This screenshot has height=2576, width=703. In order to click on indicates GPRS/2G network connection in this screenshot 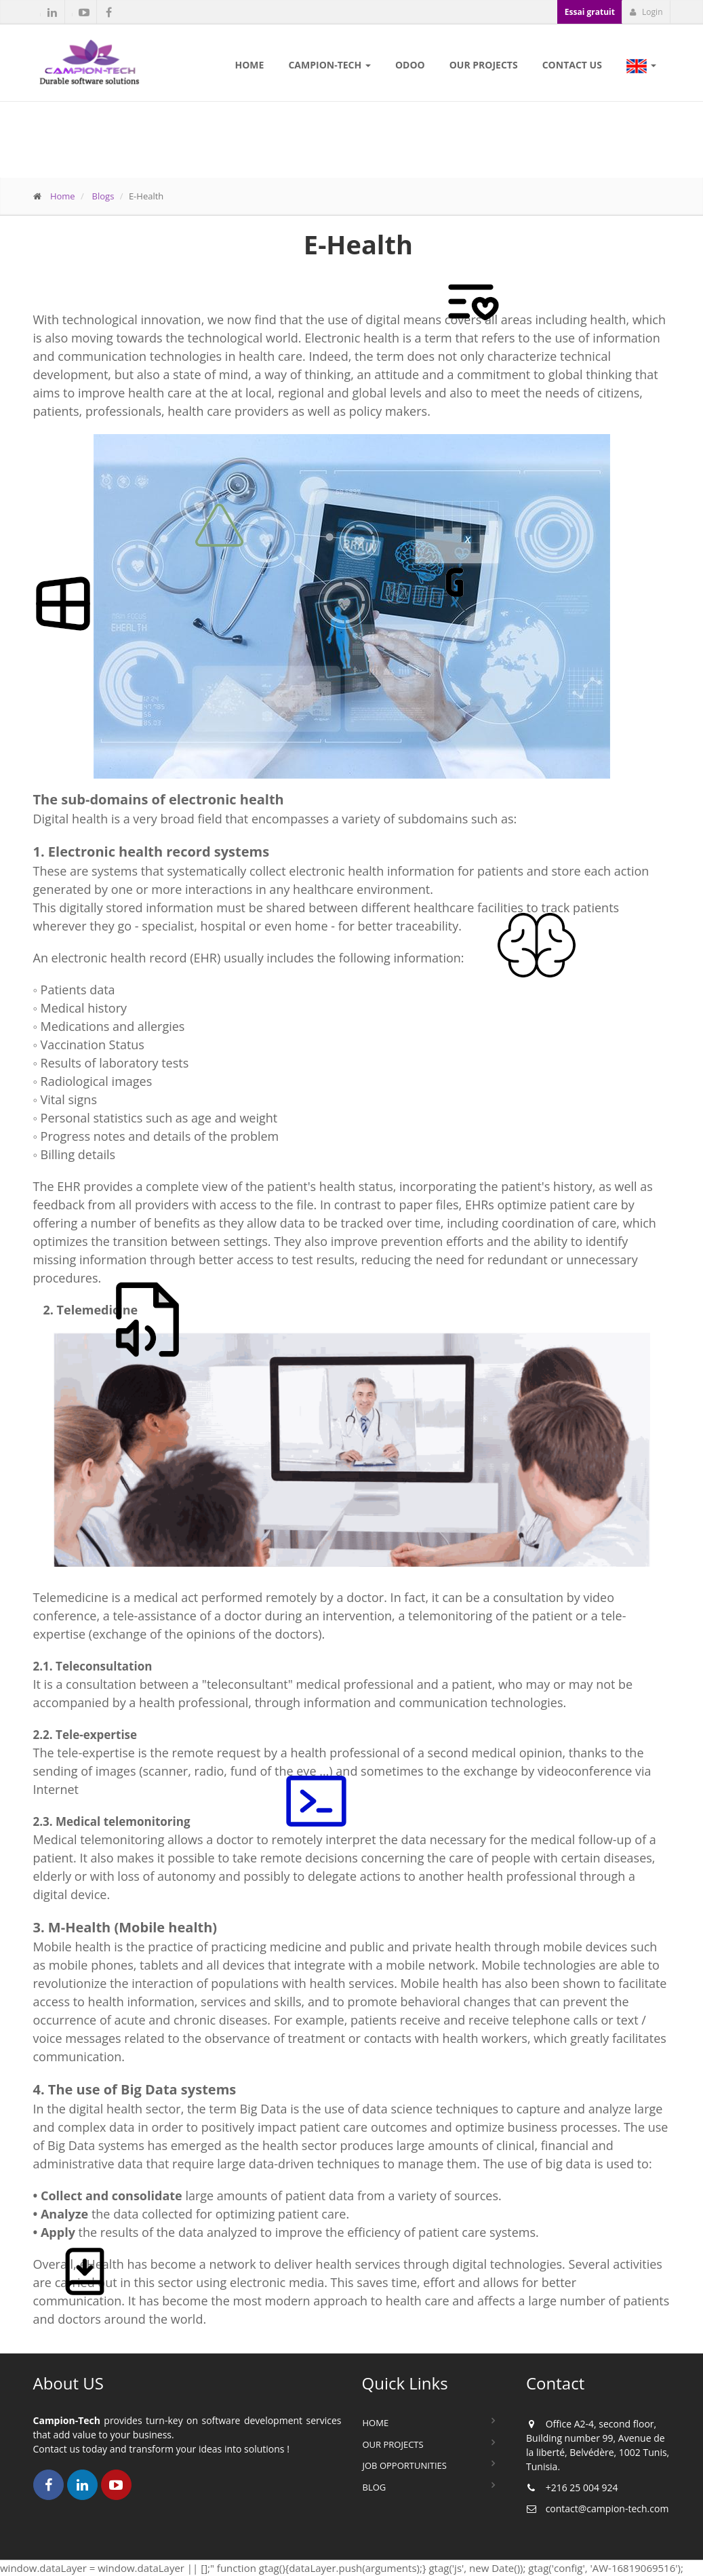, I will do `click(454, 582)`.